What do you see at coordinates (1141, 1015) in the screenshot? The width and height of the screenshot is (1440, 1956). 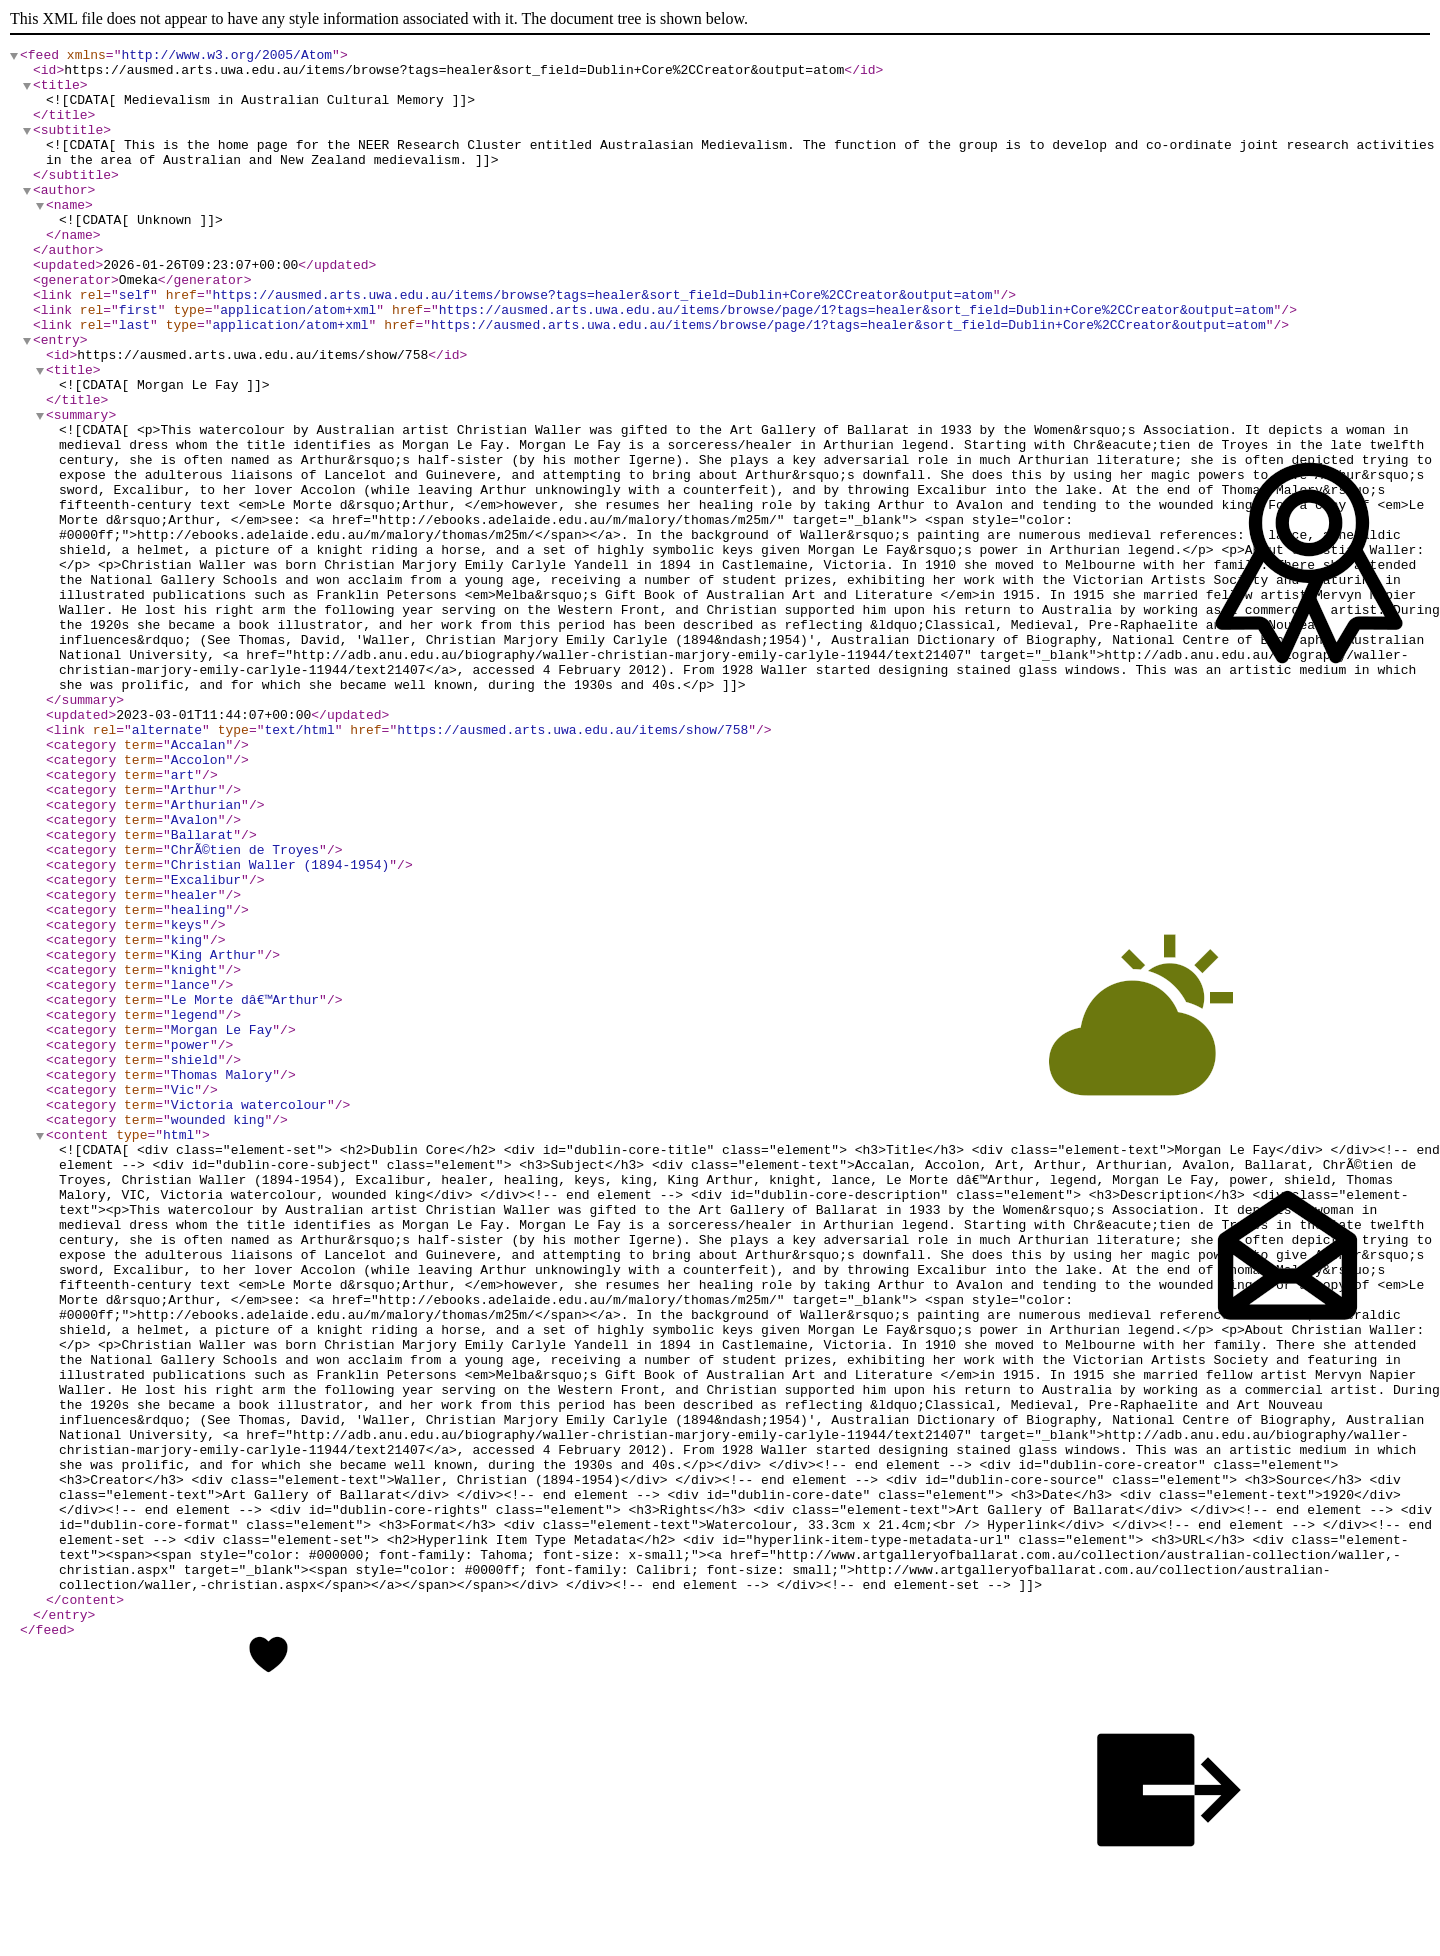 I see `indicates partly cloudy weather conditions` at bounding box center [1141, 1015].